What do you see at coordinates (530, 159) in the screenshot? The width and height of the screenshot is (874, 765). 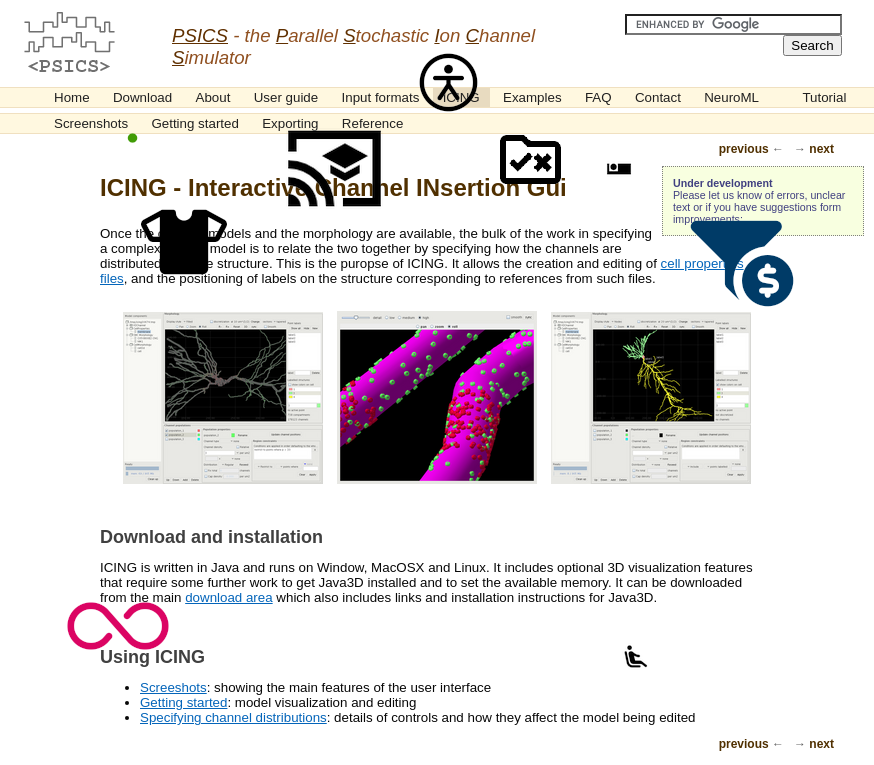 I see `access folder with validation rules` at bounding box center [530, 159].